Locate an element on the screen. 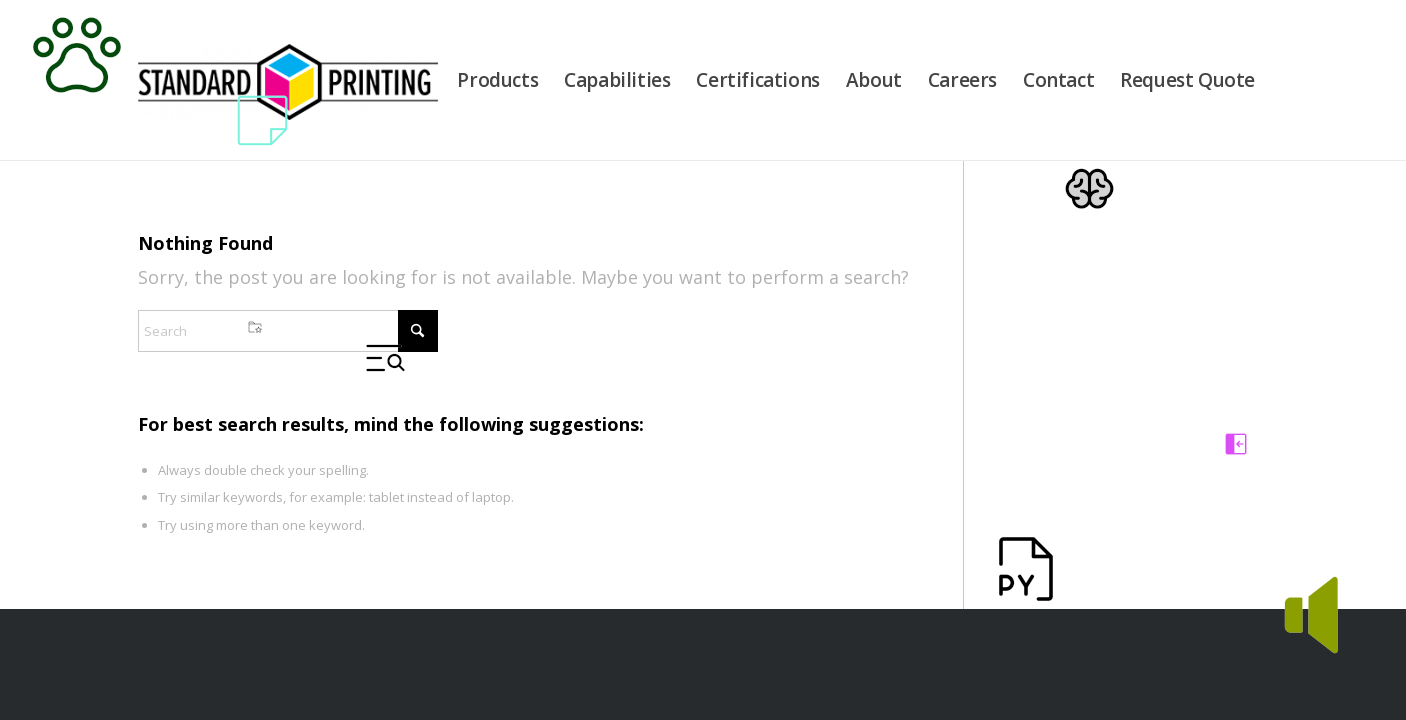  search within a list or document is located at coordinates (384, 358).